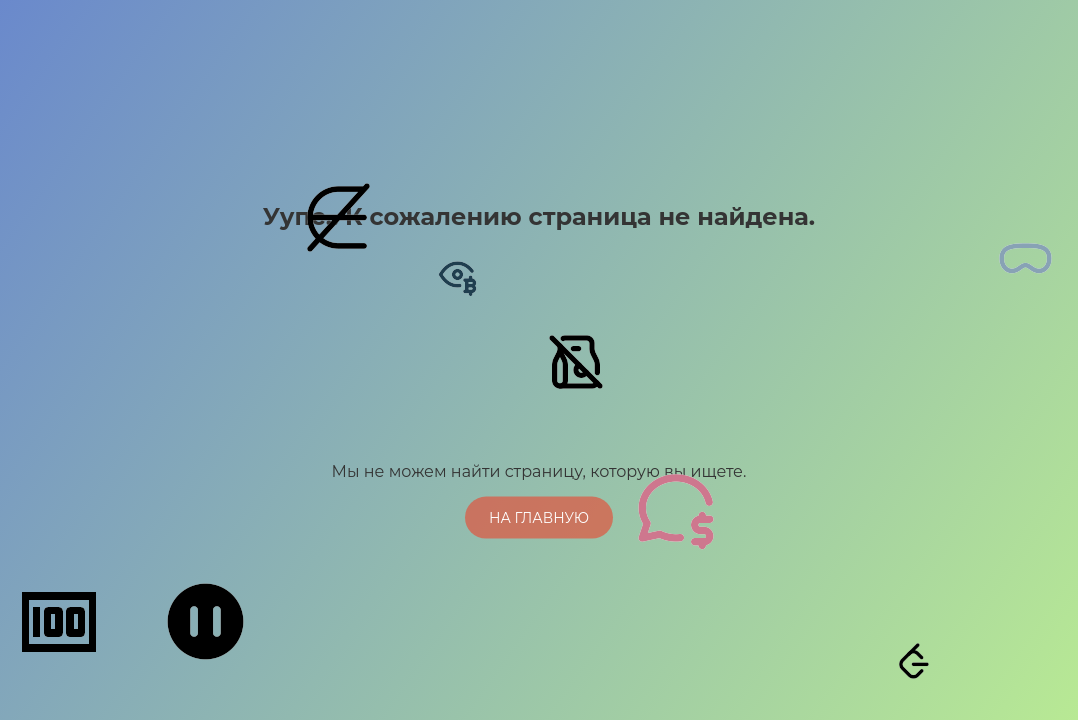  What do you see at coordinates (338, 217) in the screenshot?
I see `indicates item is not part of a set or group` at bounding box center [338, 217].